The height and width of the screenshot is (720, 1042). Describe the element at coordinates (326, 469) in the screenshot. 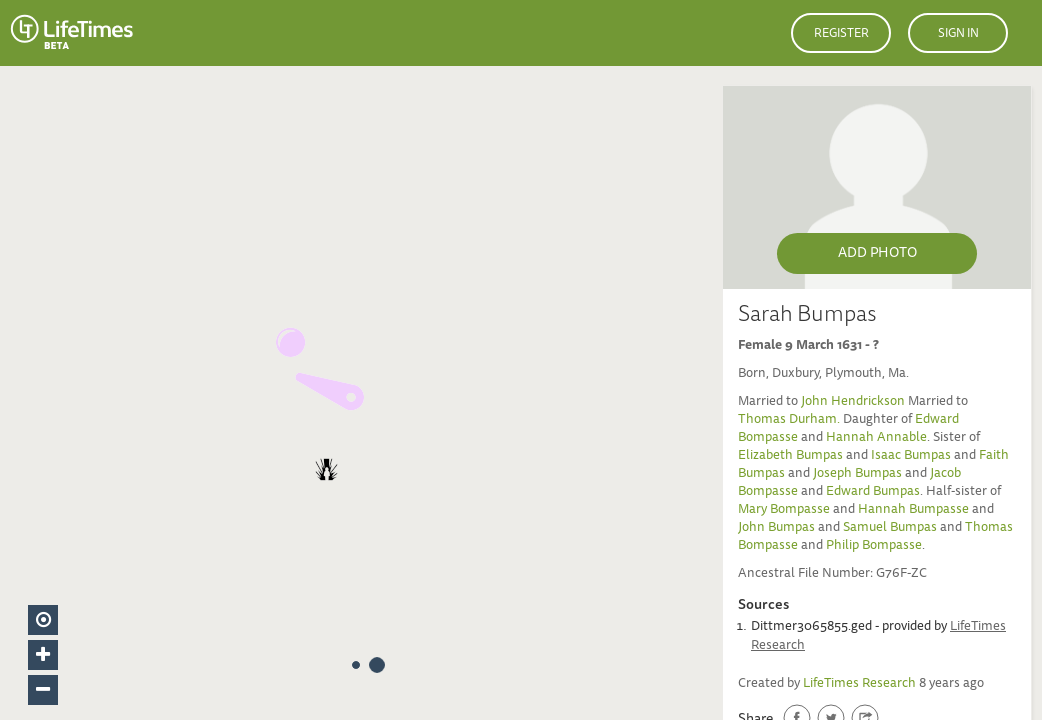

I see `activate critical hit or deadly strike ability` at that location.